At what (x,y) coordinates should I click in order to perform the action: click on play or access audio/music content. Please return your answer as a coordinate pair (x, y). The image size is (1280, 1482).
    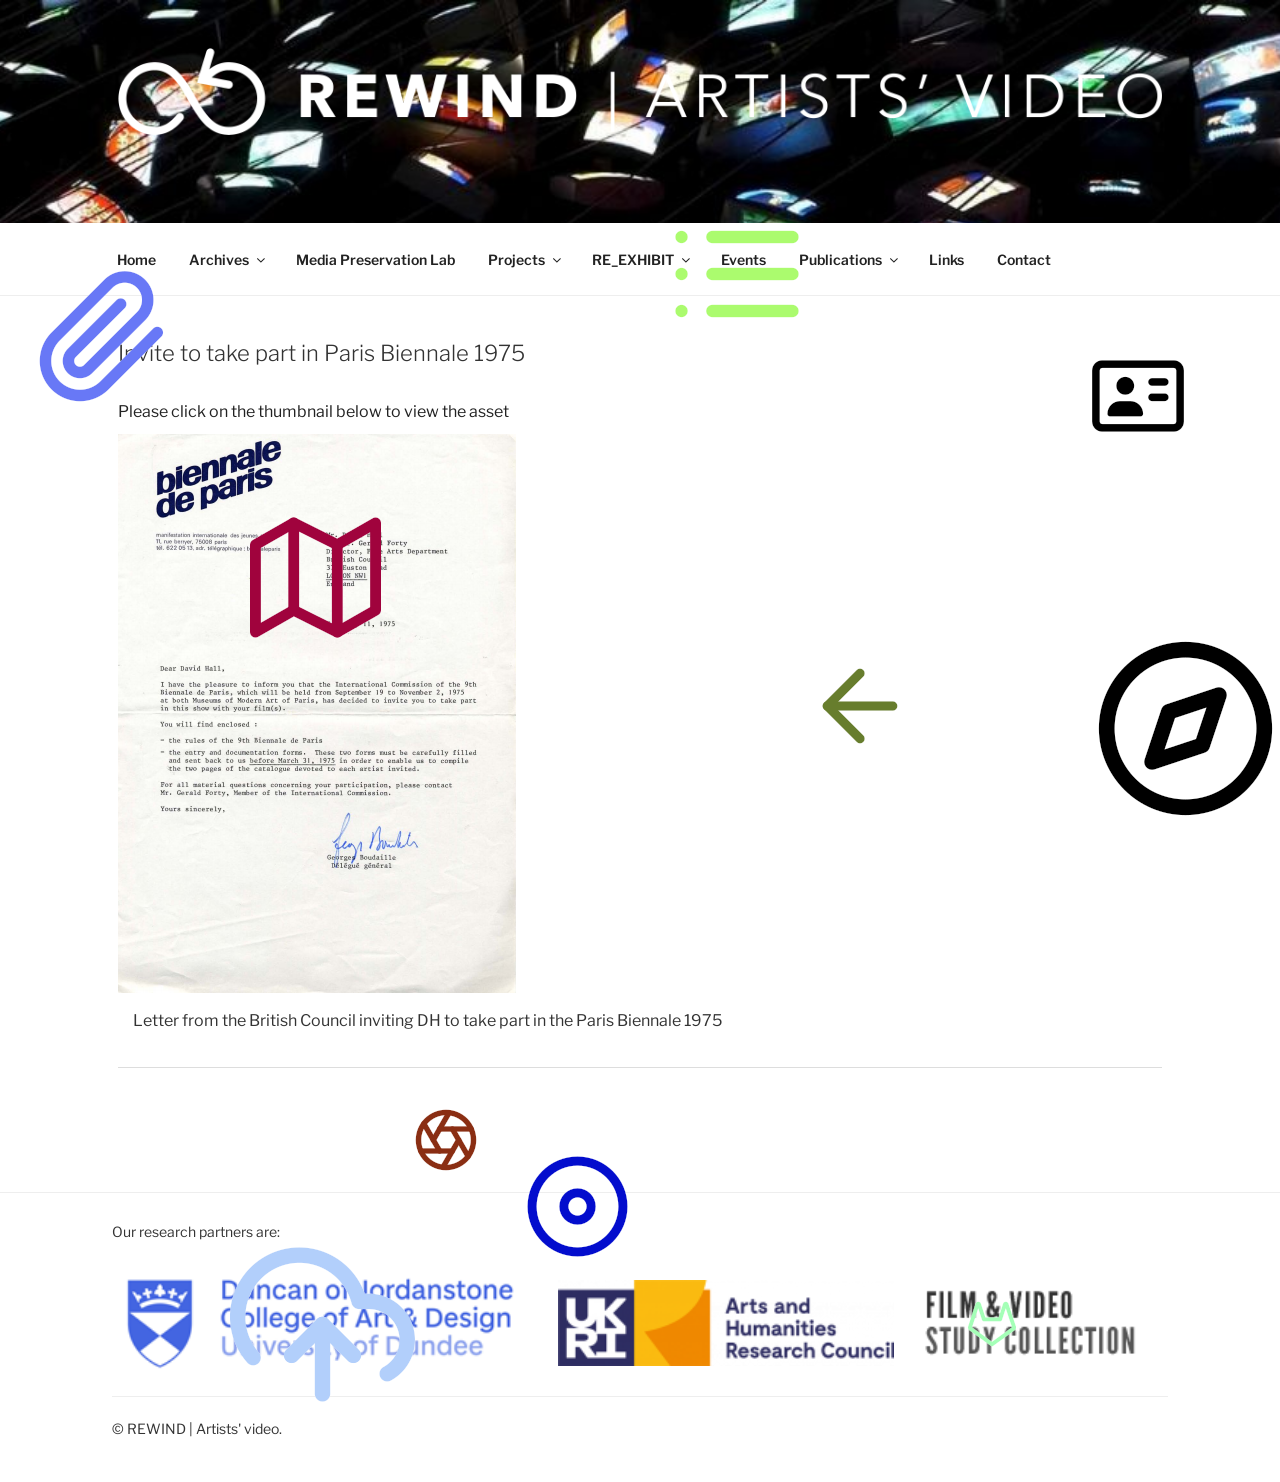
    Looking at the image, I should click on (577, 1206).